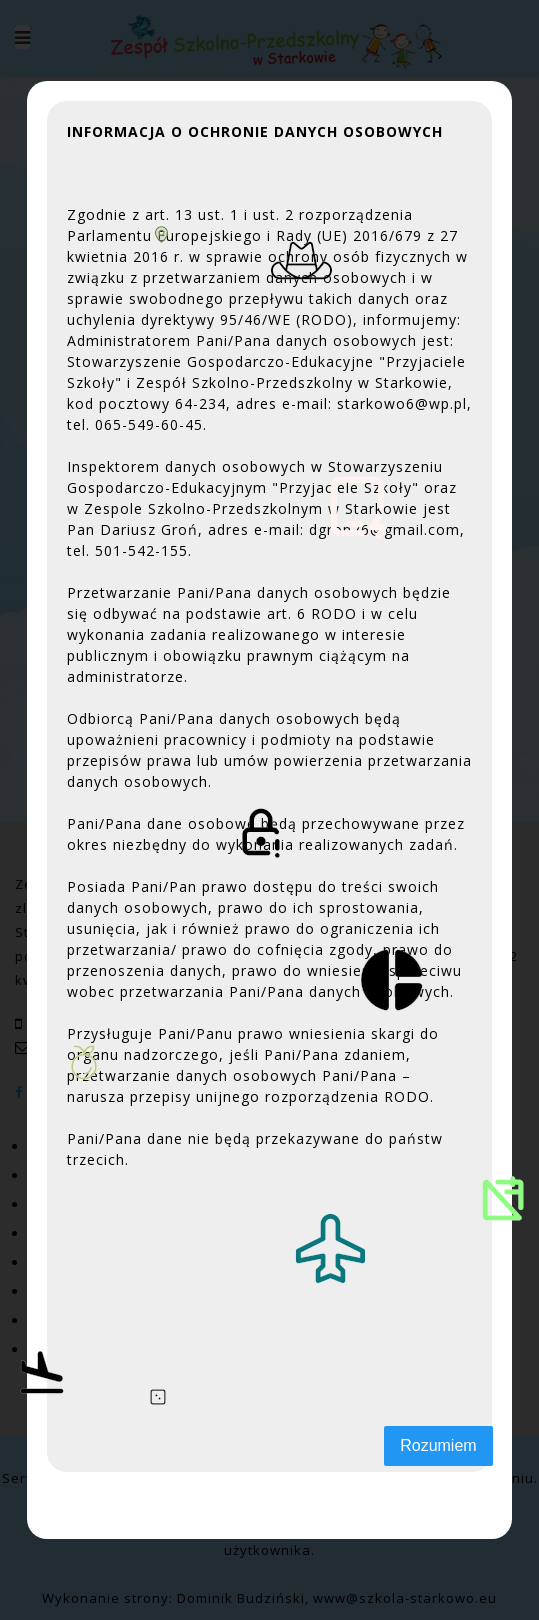 The image size is (539, 1620). What do you see at coordinates (392, 980) in the screenshot?
I see `view data breakdown or statistics` at bounding box center [392, 980].